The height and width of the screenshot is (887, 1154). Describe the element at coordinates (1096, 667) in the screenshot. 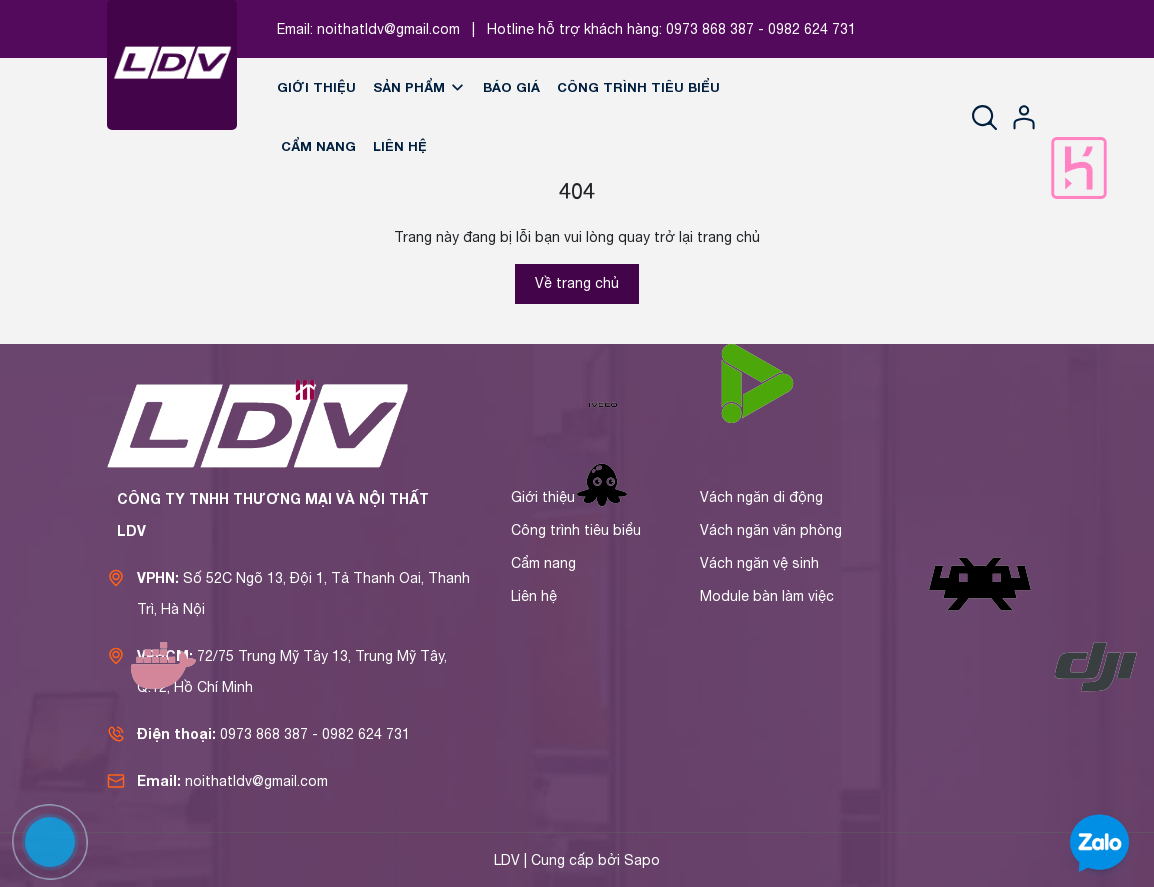

I see `DJI brand logo` at that location.